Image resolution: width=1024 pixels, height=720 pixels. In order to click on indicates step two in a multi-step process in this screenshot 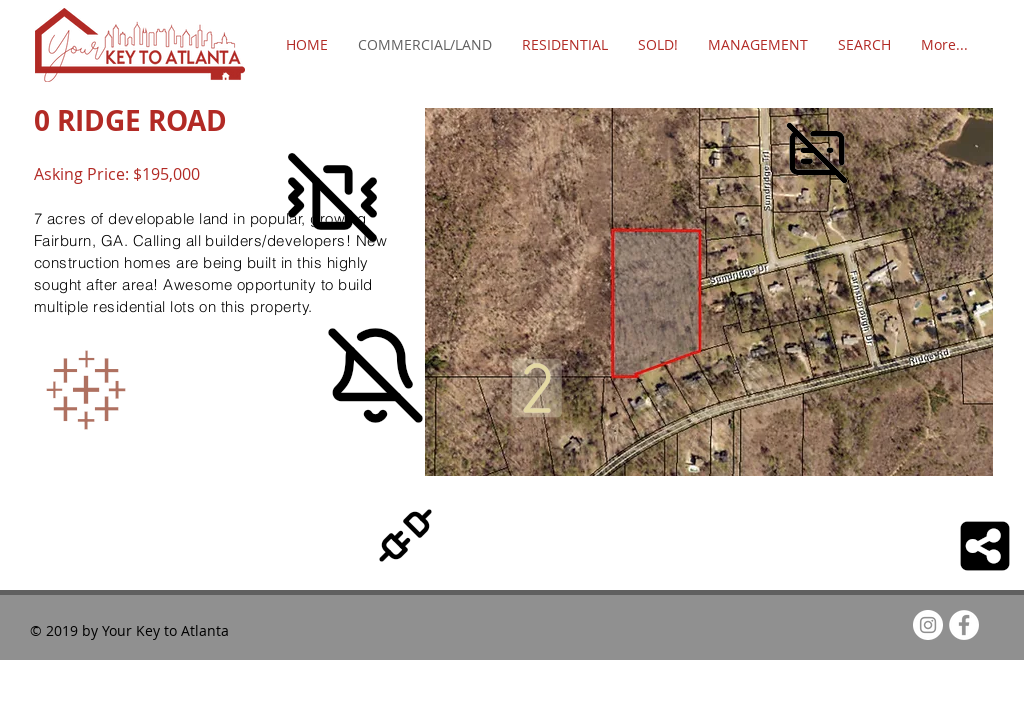, I will do `click(537, 388)`.